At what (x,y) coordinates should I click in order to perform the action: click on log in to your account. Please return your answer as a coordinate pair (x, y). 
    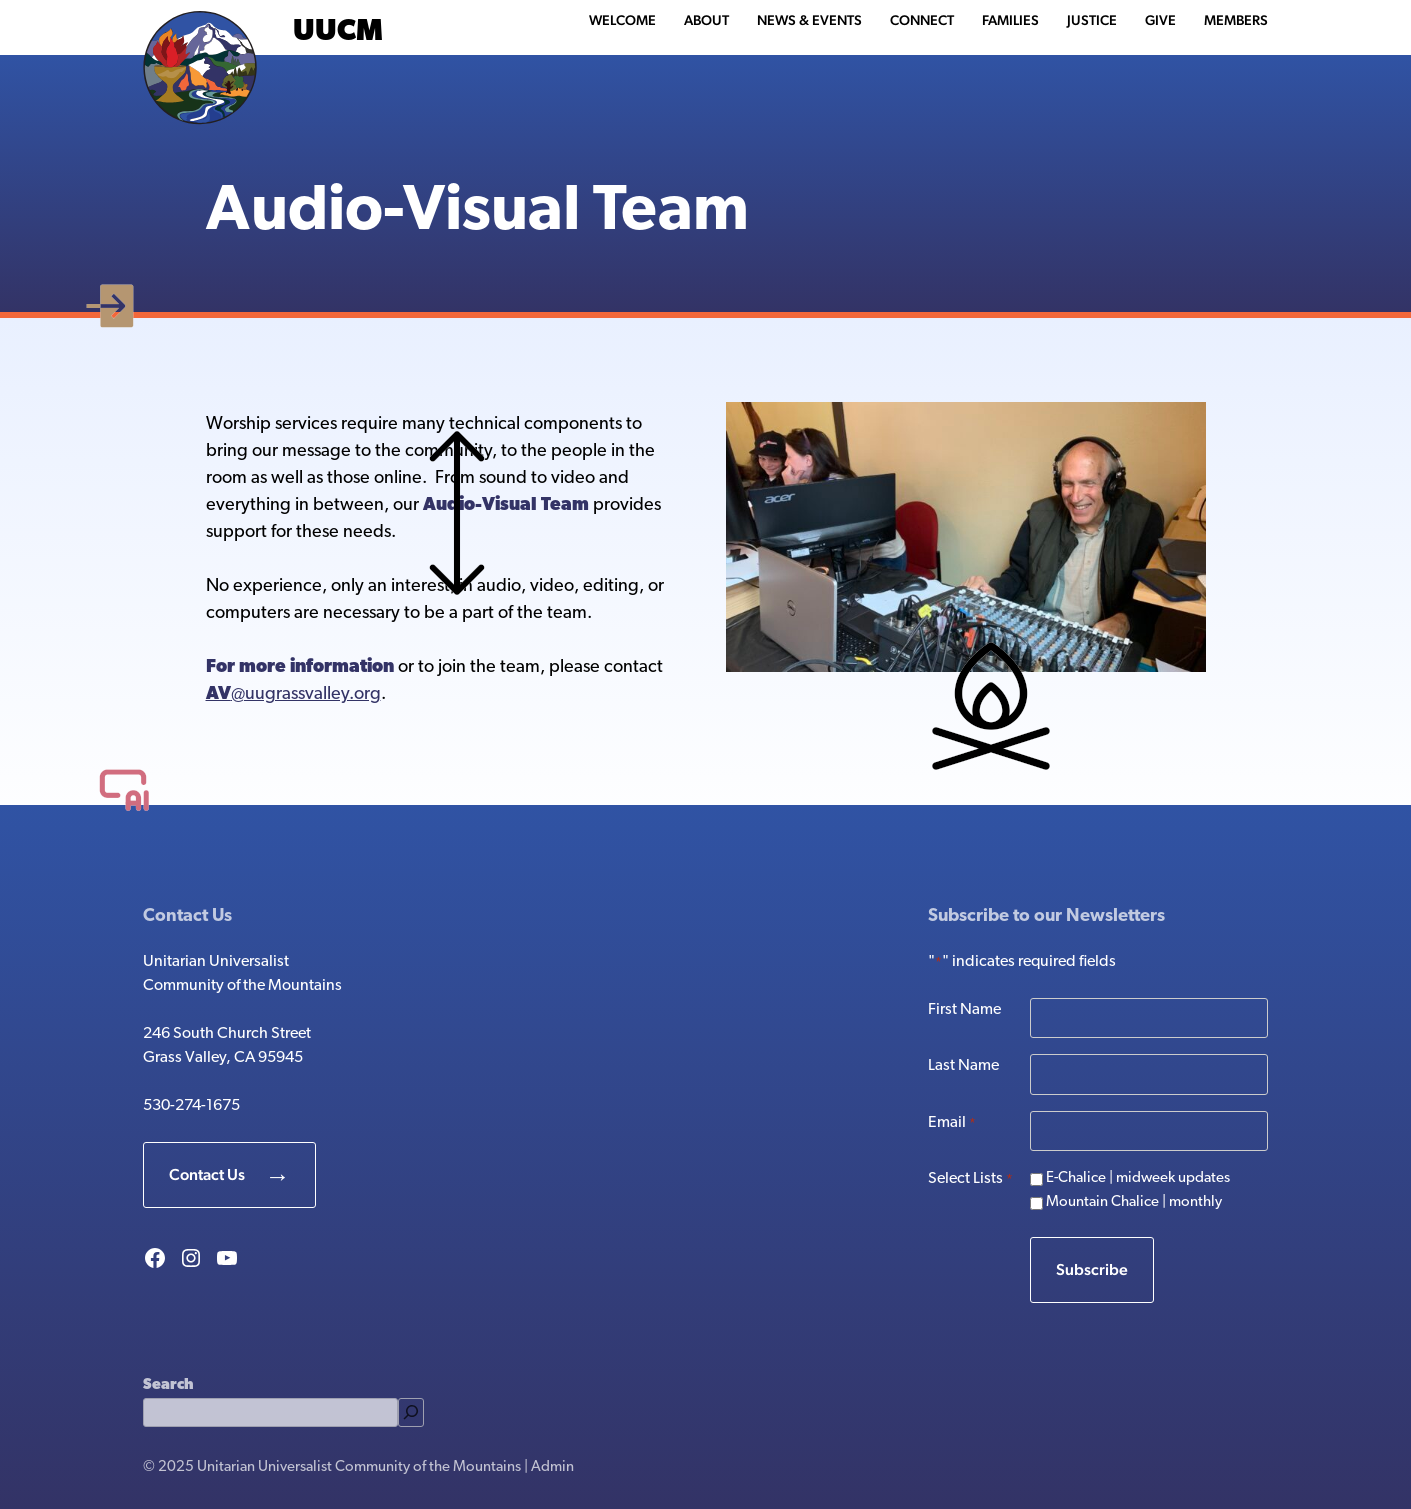
    Looking at the image, I should click on (110, 306).